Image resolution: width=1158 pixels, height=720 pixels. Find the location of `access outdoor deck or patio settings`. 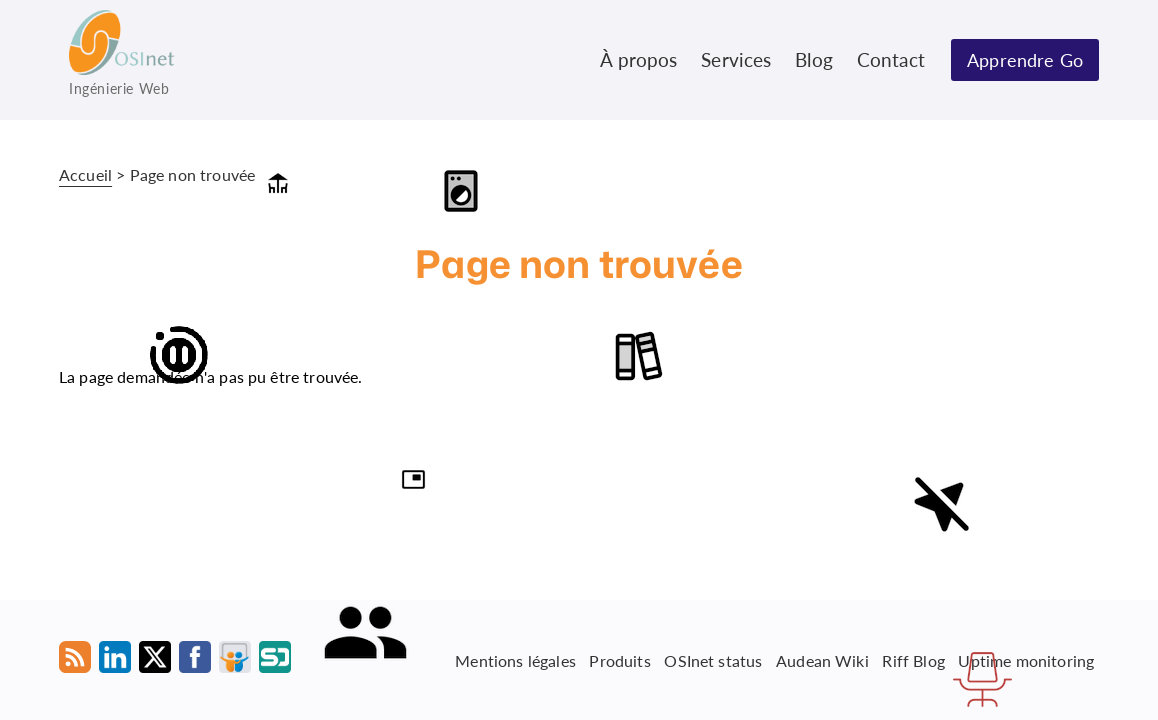

access outdoor deck or patio settings is located at coordinates (278, 183).